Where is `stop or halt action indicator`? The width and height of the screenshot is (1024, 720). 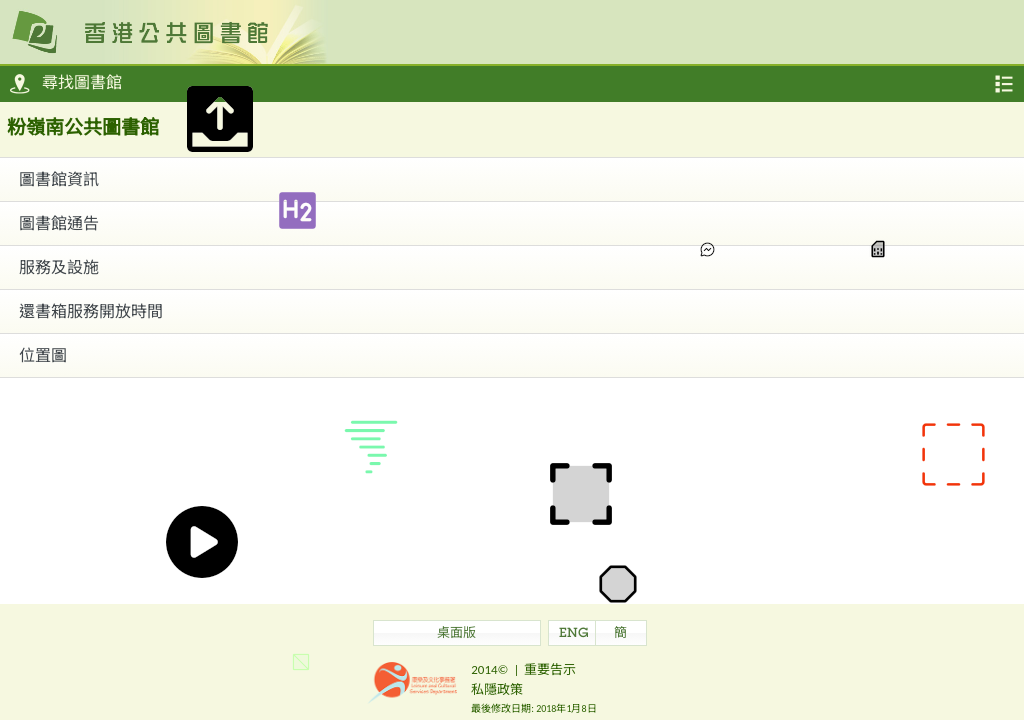 stop or halt action indicator is located at coordinates (618, 584).